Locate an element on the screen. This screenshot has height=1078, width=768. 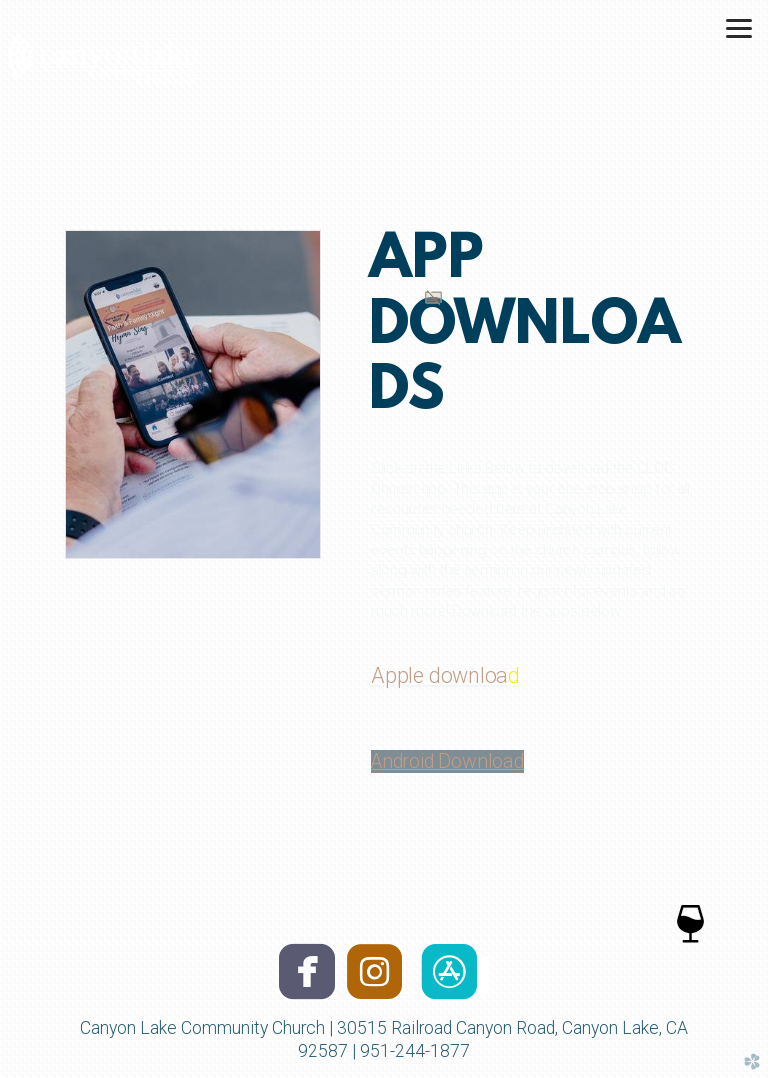
disable subtitles or closed captions is located at coordinates (433, 297).